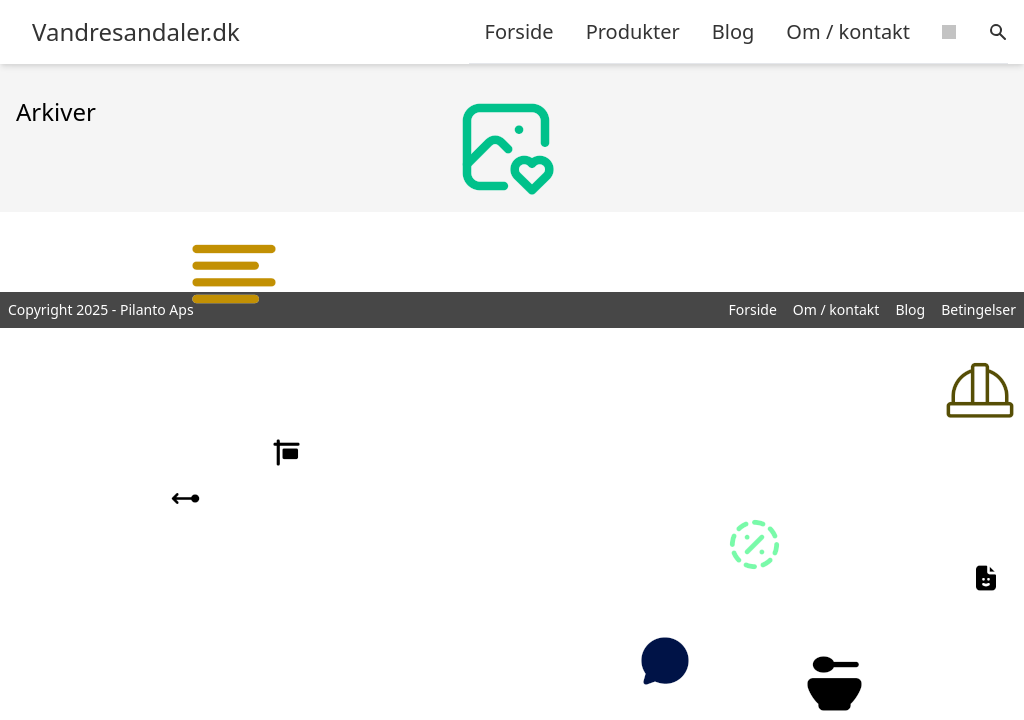 This screenshot has height=720, width=1024. What do you see at coordinates (286, 452) in the screenshot?
I see `a signpost or location marker` at bounding box center [286, 452].